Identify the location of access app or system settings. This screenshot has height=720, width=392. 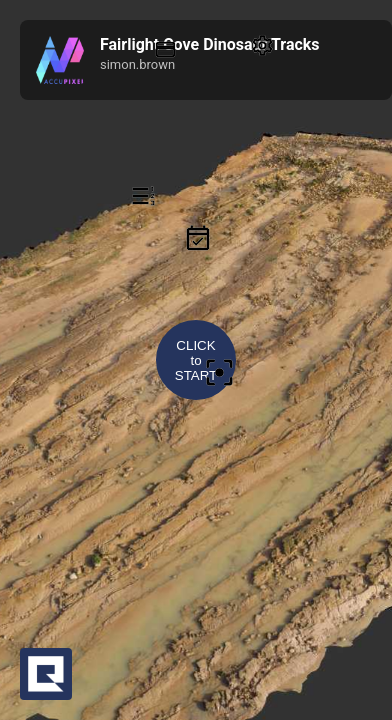
(262, 45).